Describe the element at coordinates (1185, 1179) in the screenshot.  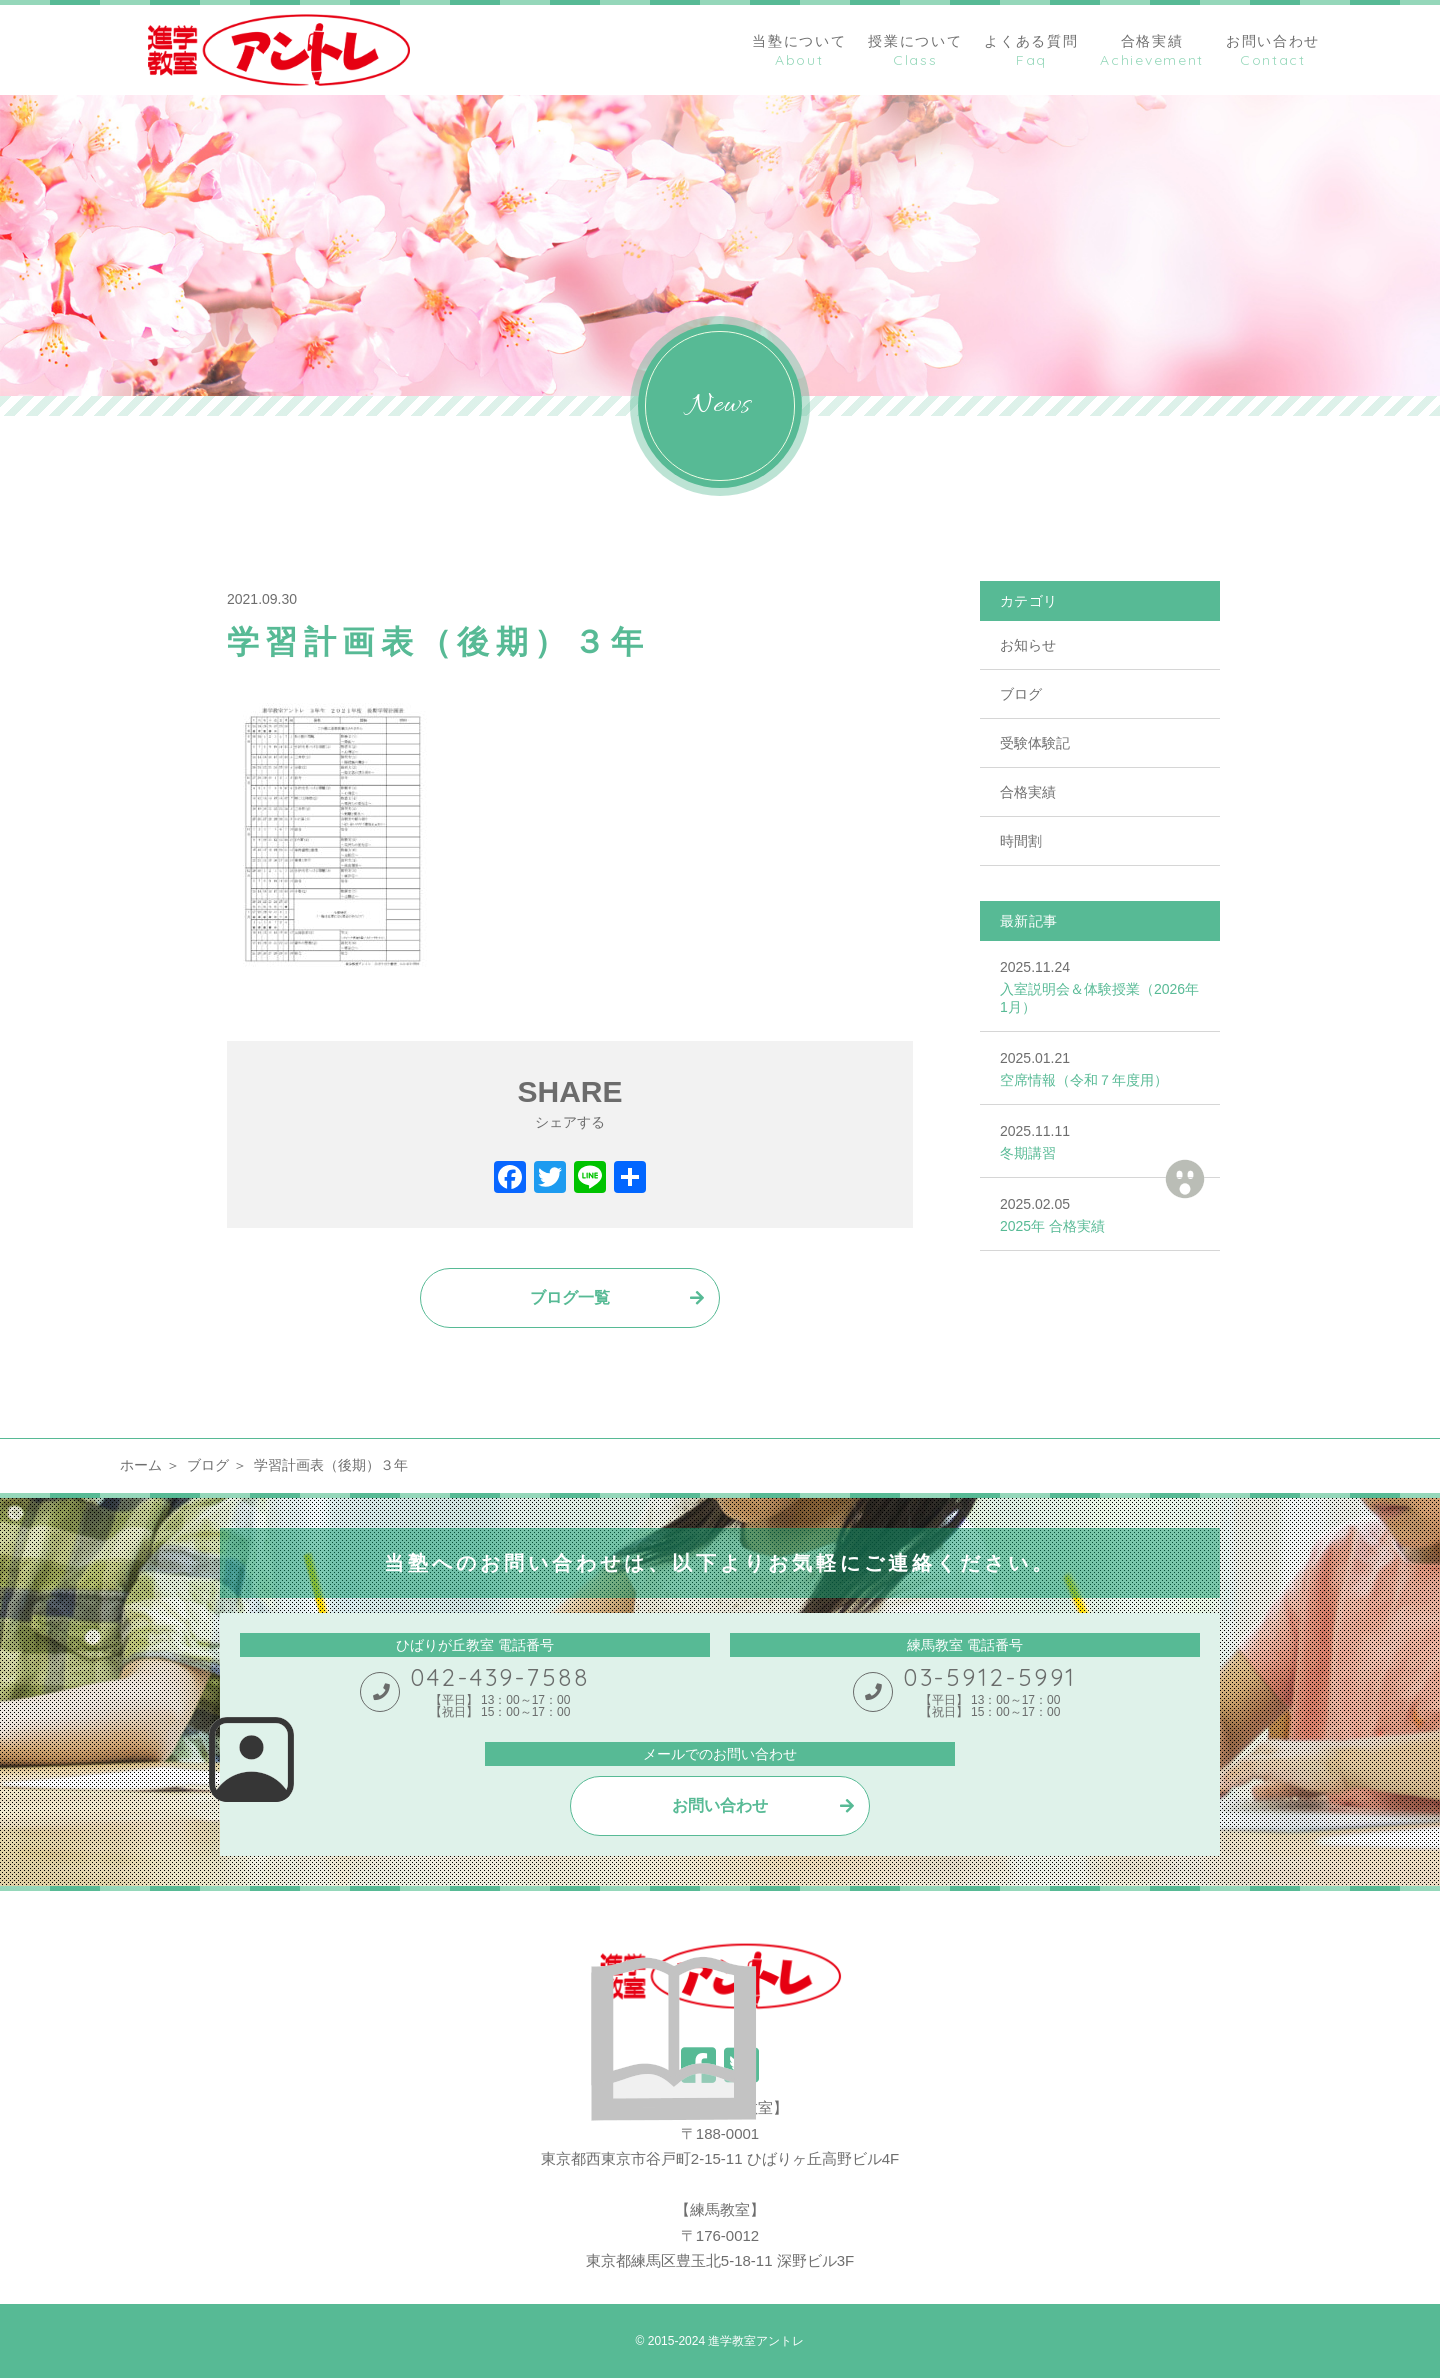
I see `surprised reaction emoji` at that location.